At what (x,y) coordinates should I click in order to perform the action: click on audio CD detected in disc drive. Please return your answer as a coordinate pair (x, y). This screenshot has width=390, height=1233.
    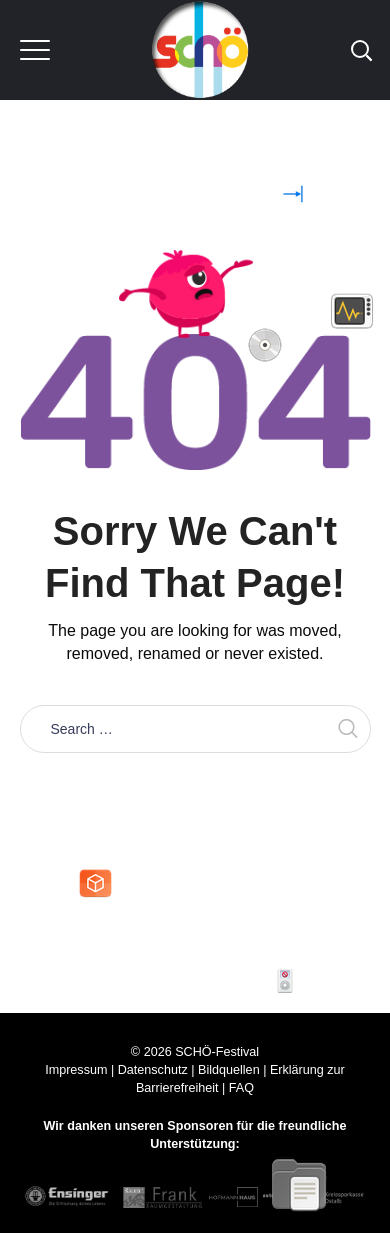
    Looking at the image, I should click on (265, 345).